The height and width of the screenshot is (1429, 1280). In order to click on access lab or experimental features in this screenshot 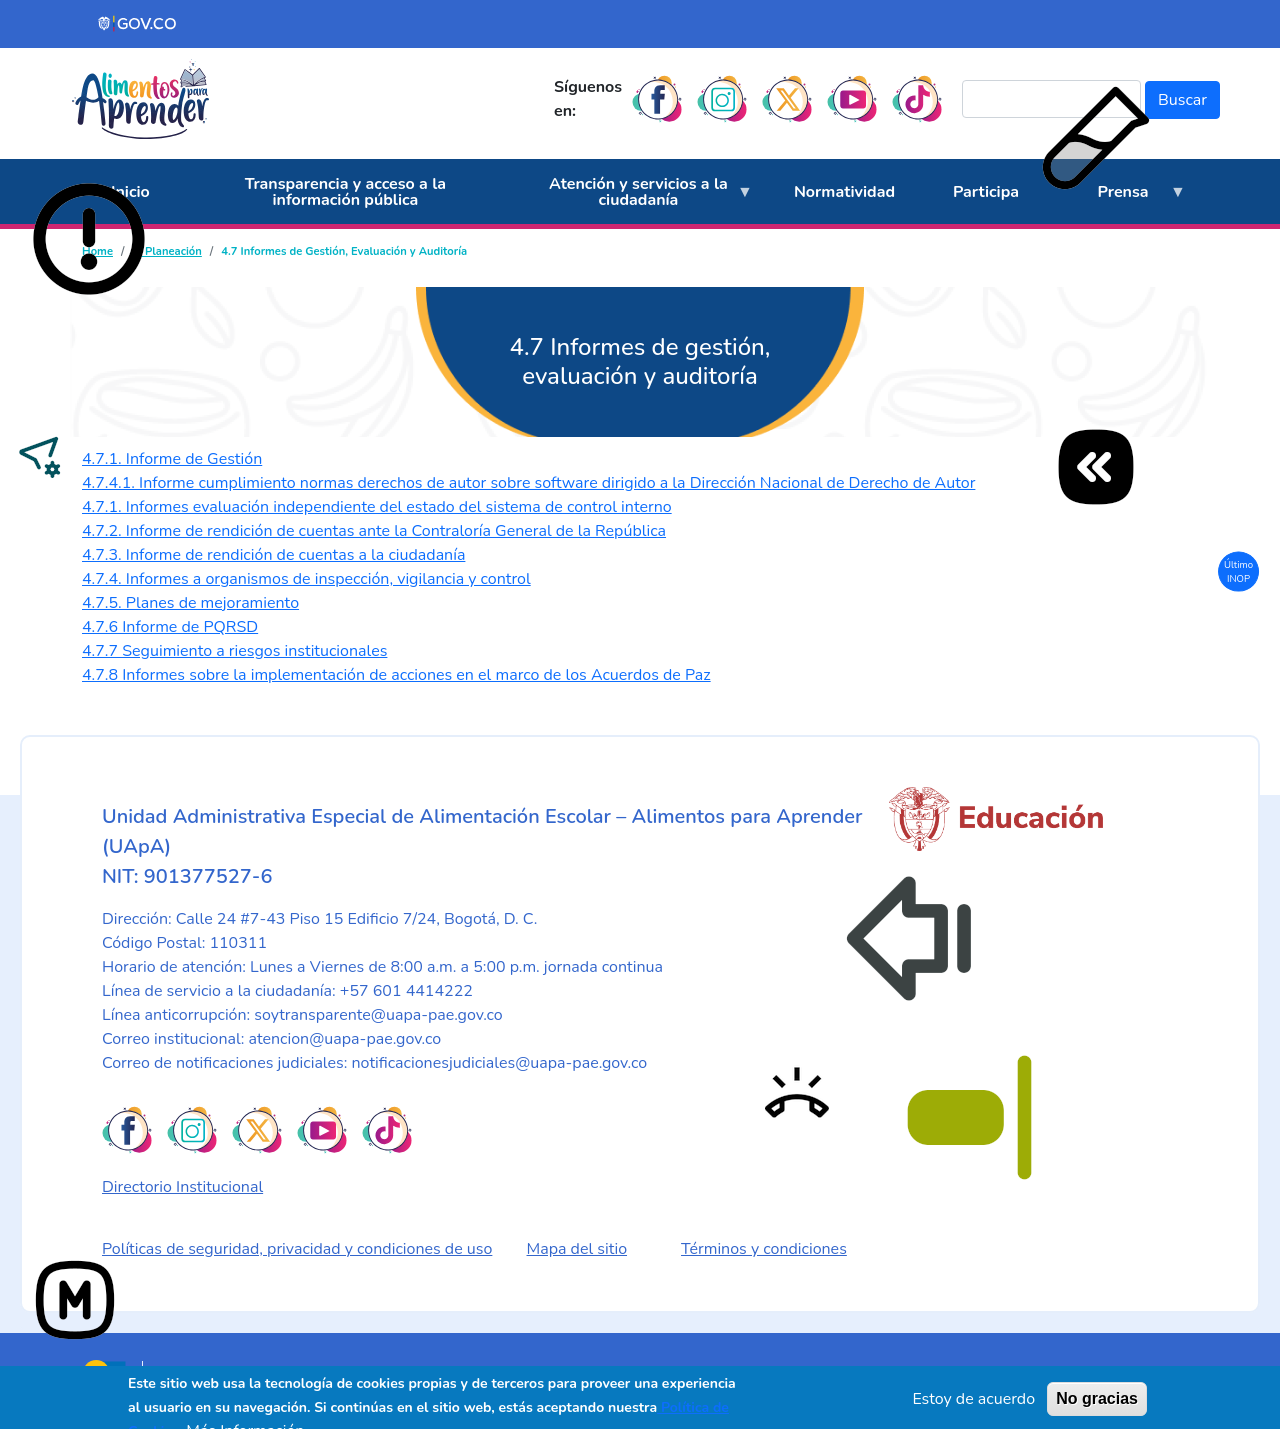, I will do `click(1094, 138)`.